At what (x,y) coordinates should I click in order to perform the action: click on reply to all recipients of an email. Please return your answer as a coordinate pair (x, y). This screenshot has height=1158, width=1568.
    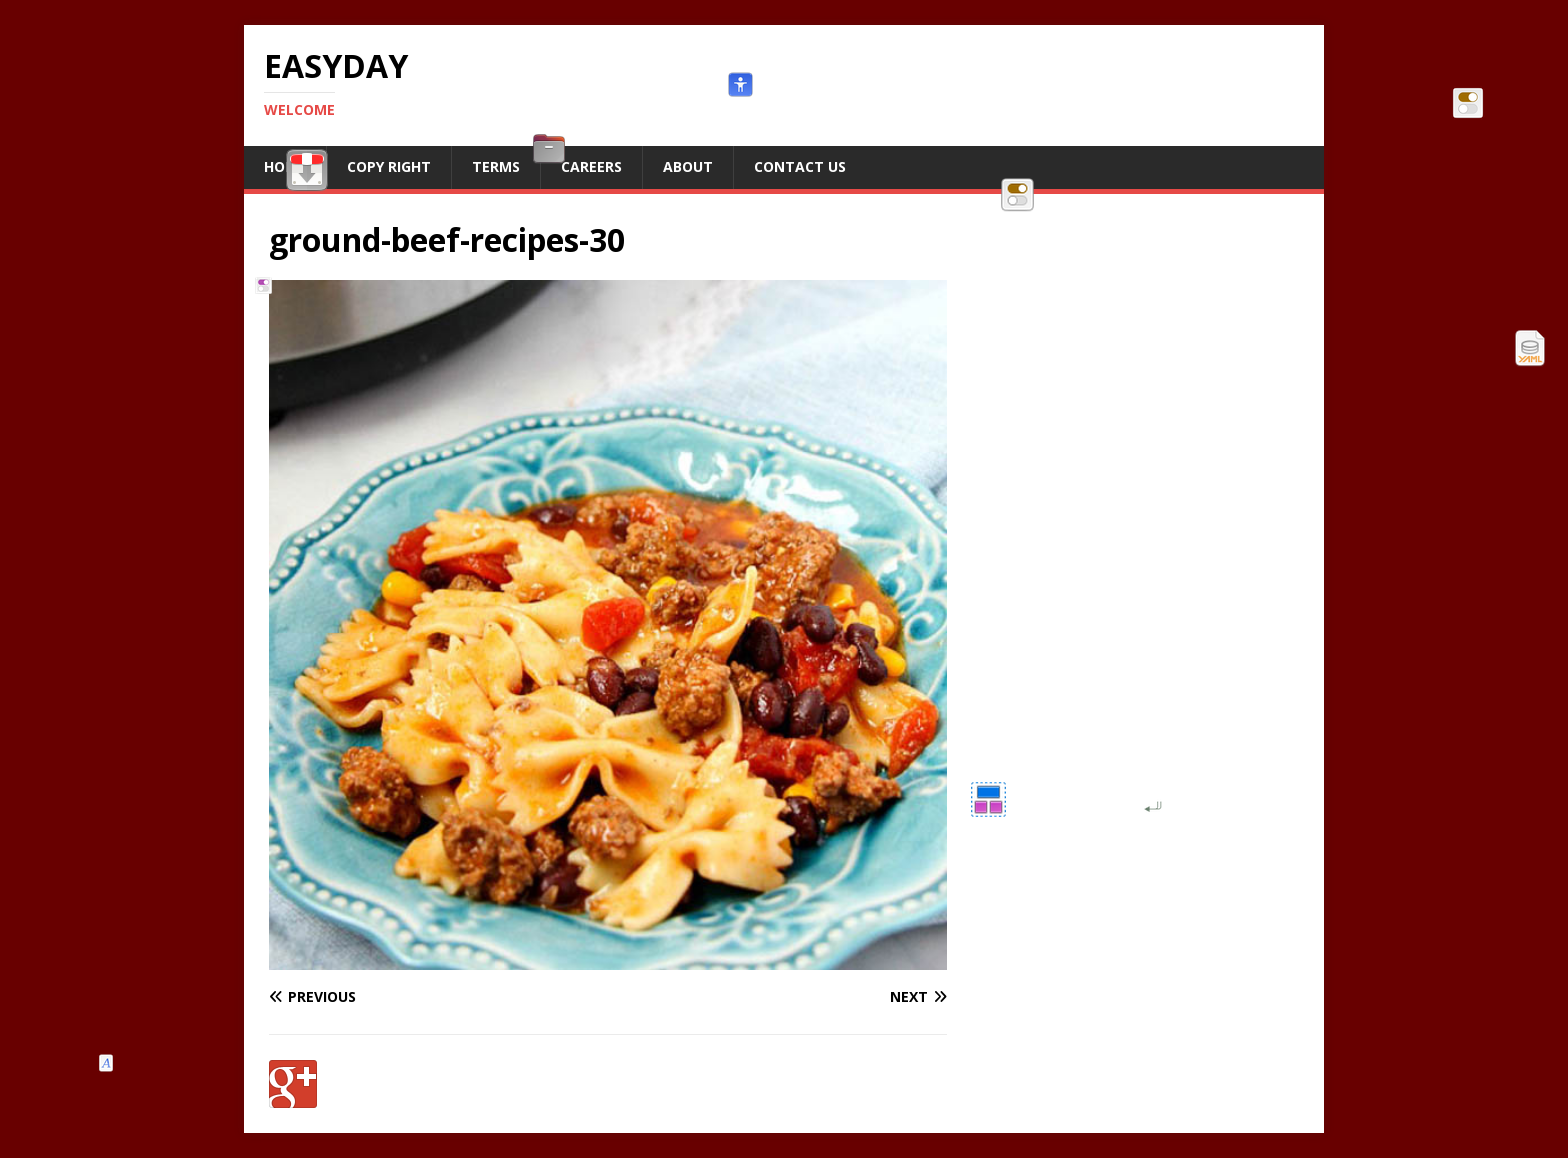
    Looking at the image, I should click on (1152, 805).